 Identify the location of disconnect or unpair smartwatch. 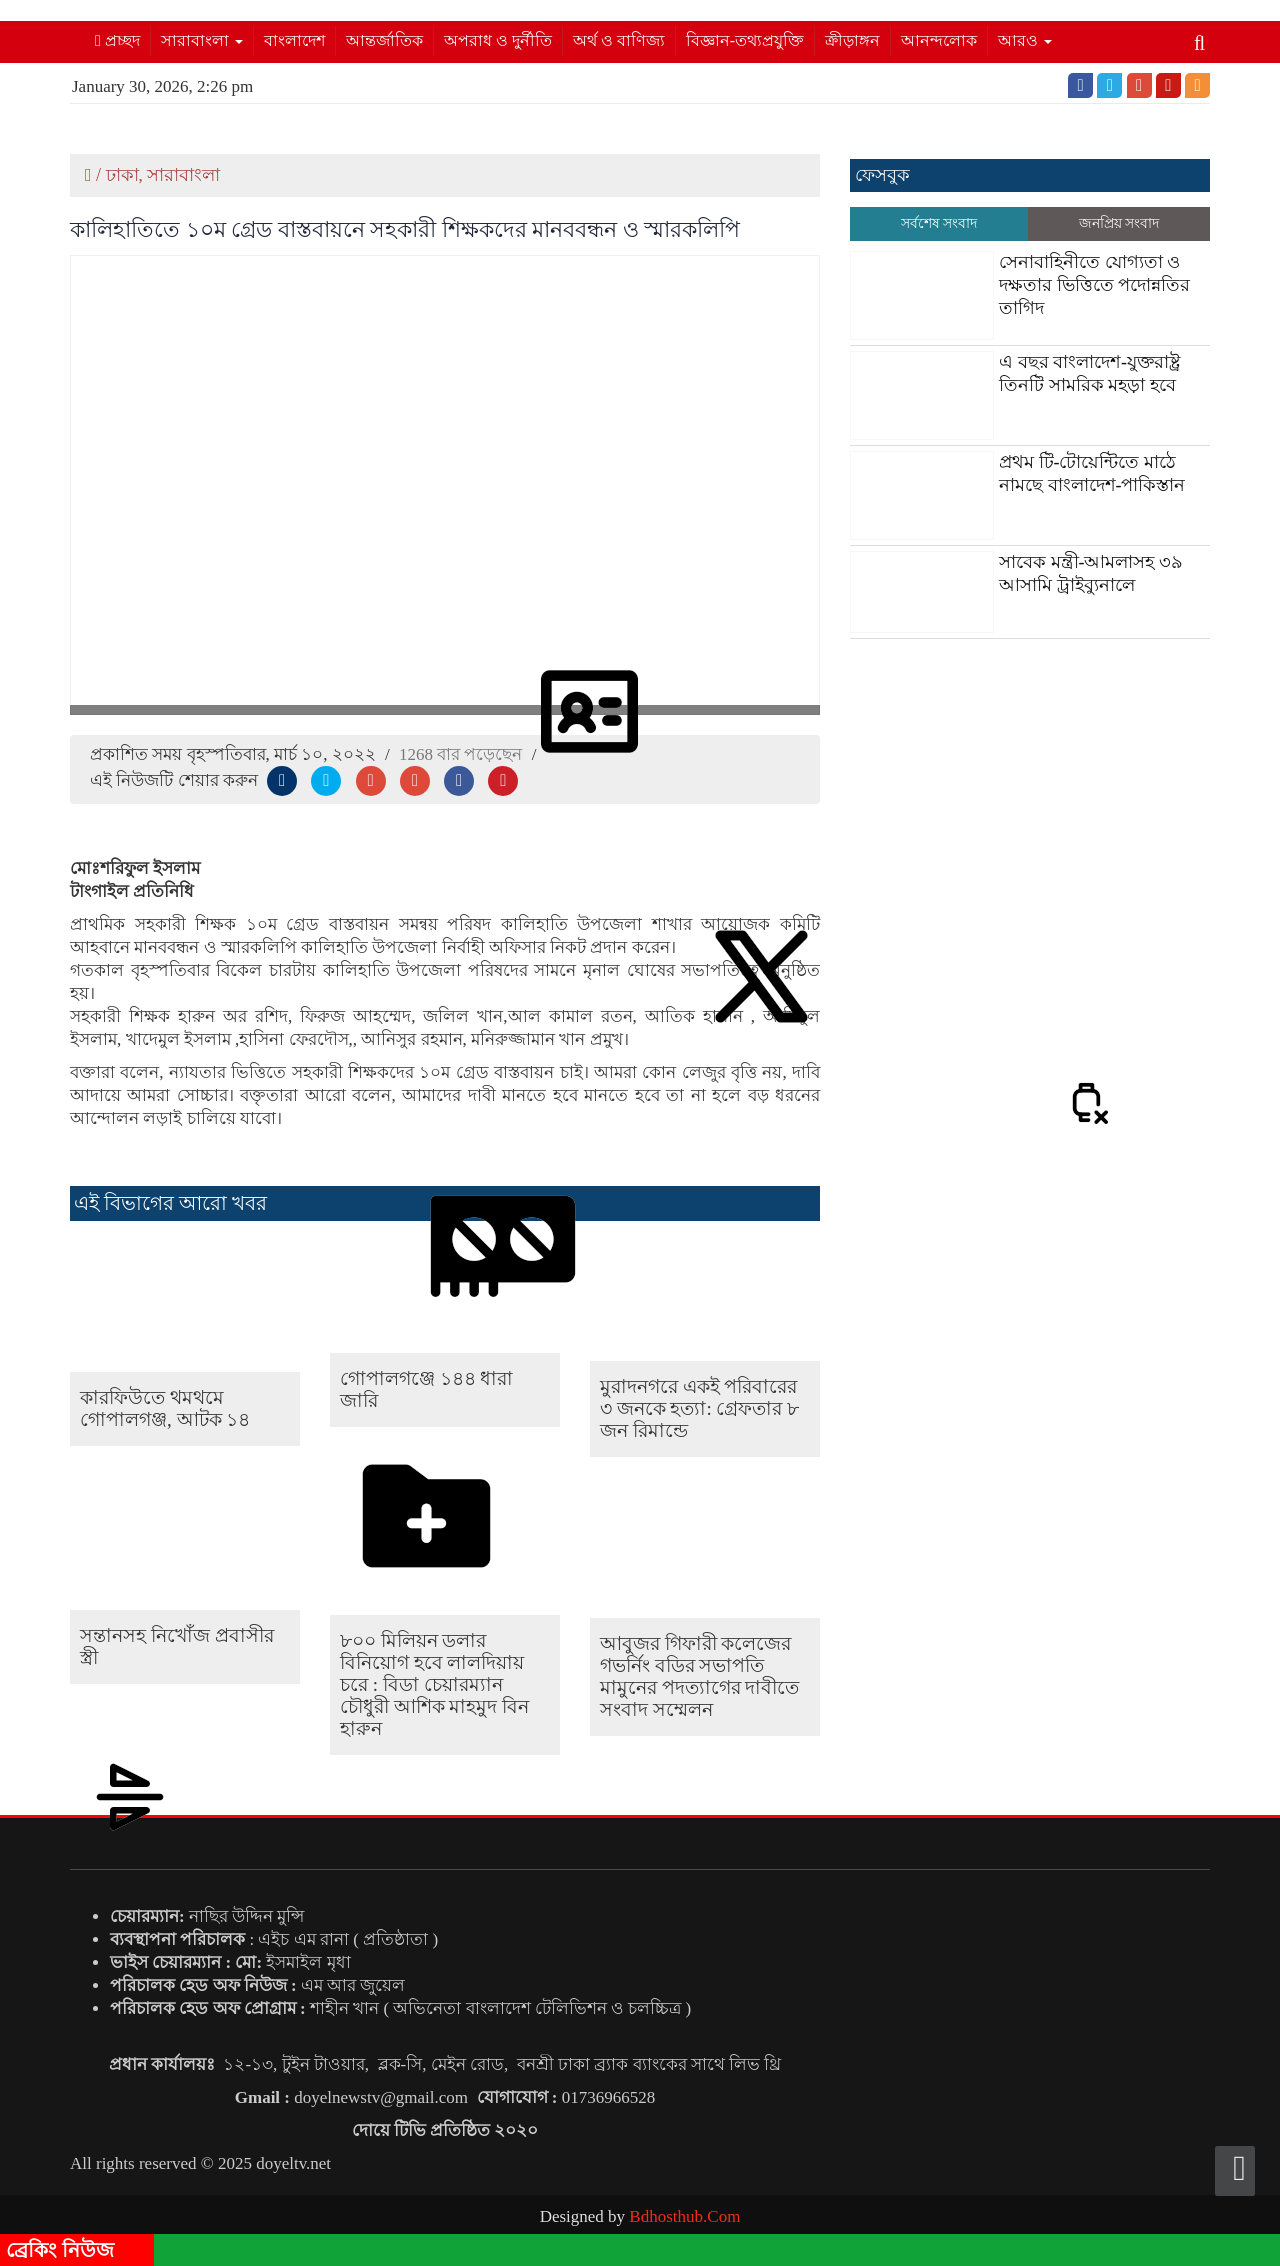
(1086, 1102).